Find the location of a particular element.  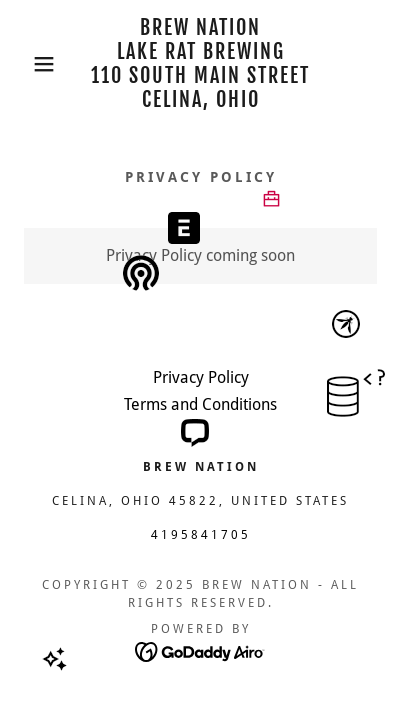

open ERPNext application is located at coordinates (184, 228).